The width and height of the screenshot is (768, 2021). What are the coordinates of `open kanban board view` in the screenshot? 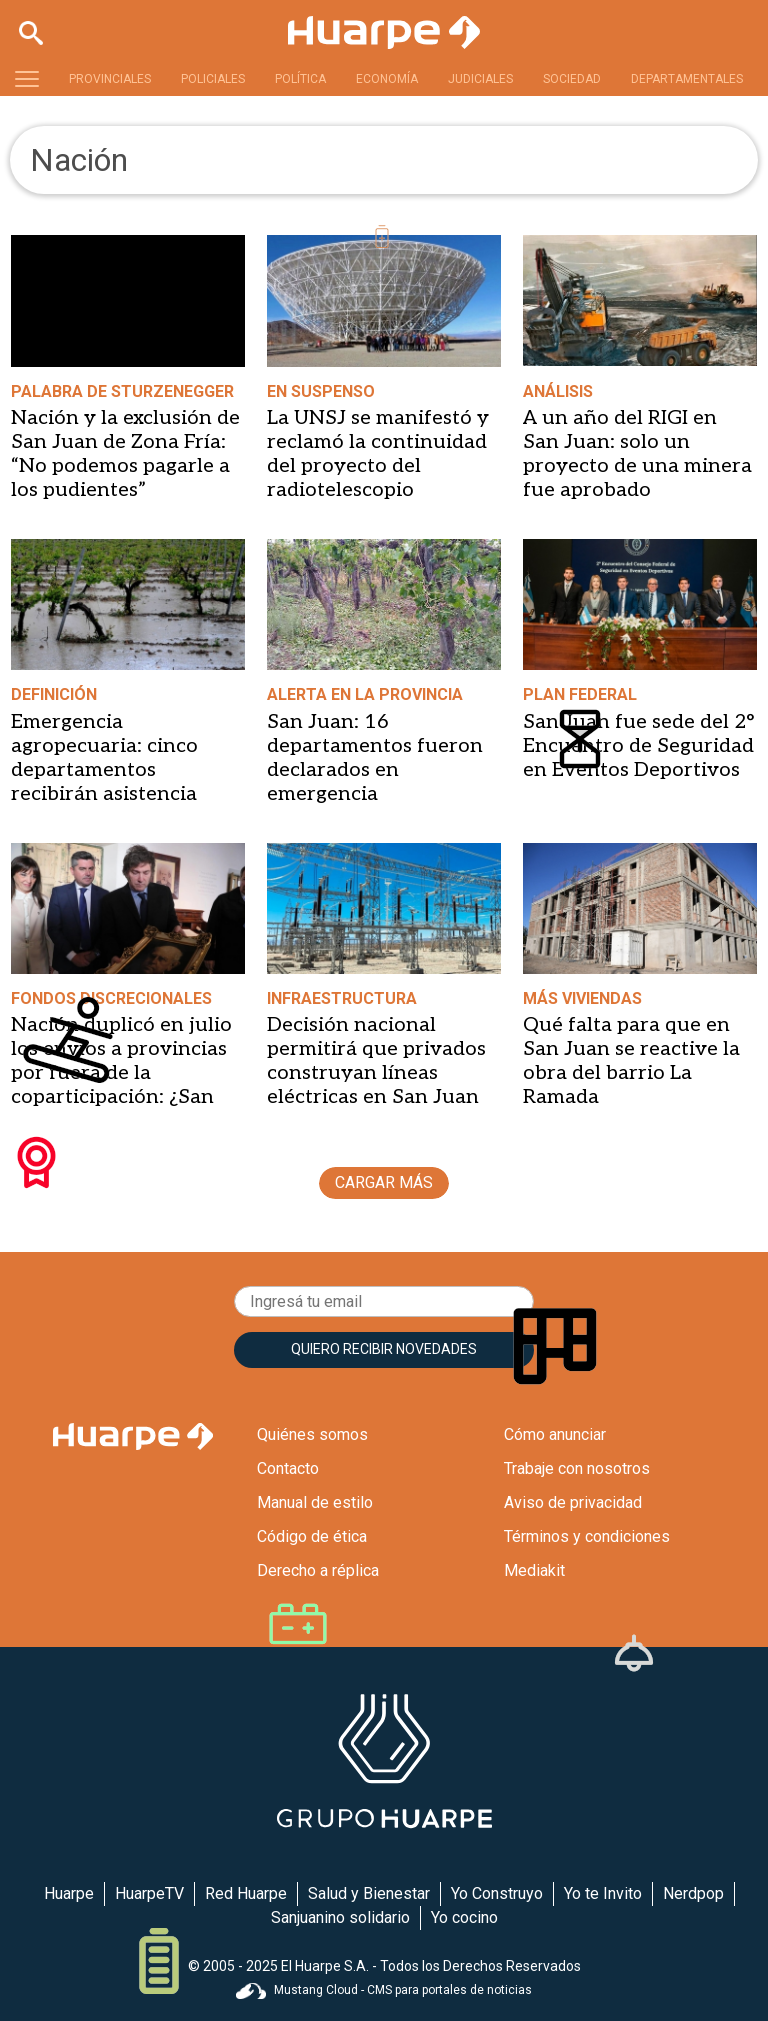 It's located at (555, 1343).